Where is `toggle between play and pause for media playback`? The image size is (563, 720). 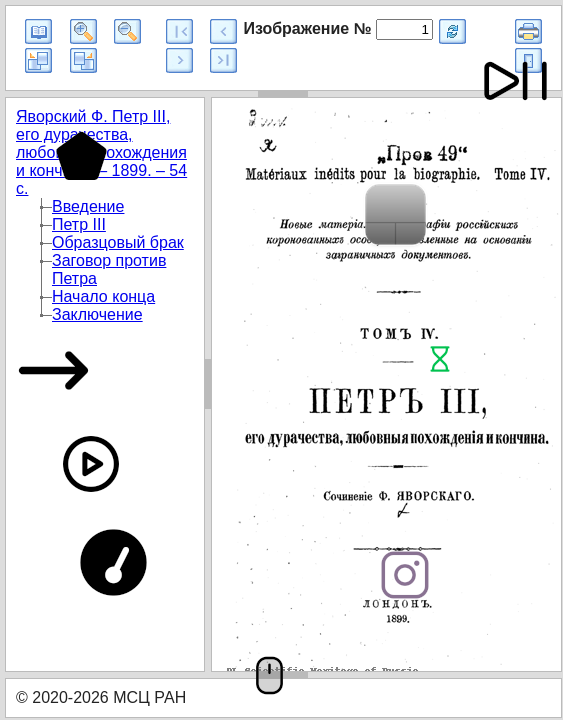 toggle between play and pause for media playback is located at coordinates (515, 78).